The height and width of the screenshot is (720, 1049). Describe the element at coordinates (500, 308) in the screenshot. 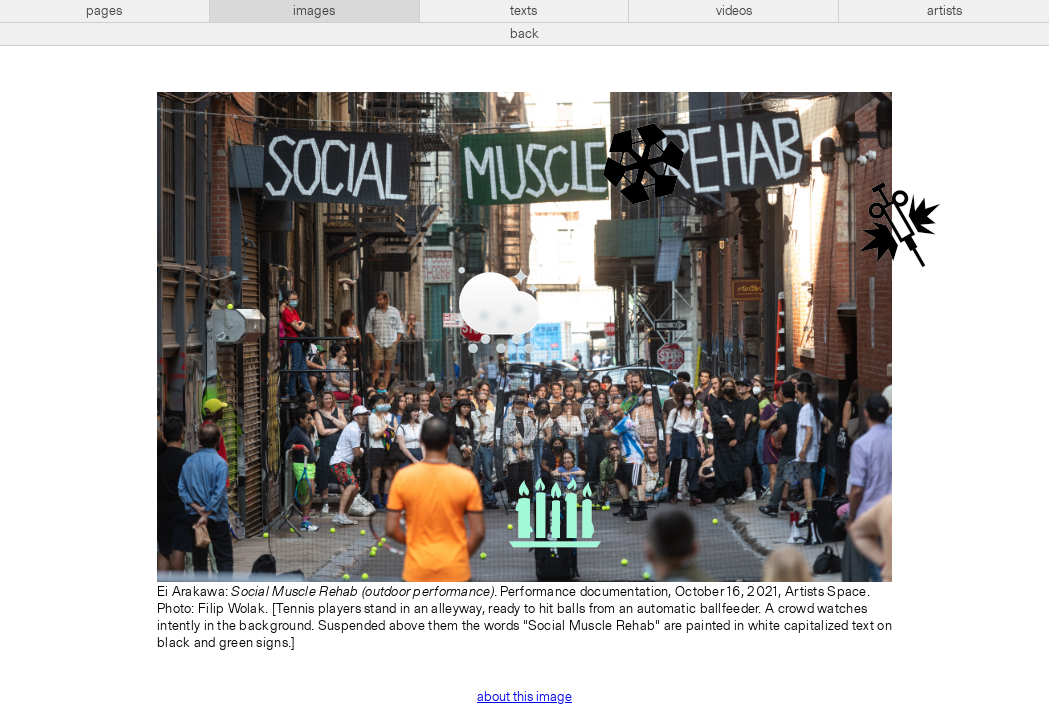

I see `indicates snowy weather conditions at night` at that location.